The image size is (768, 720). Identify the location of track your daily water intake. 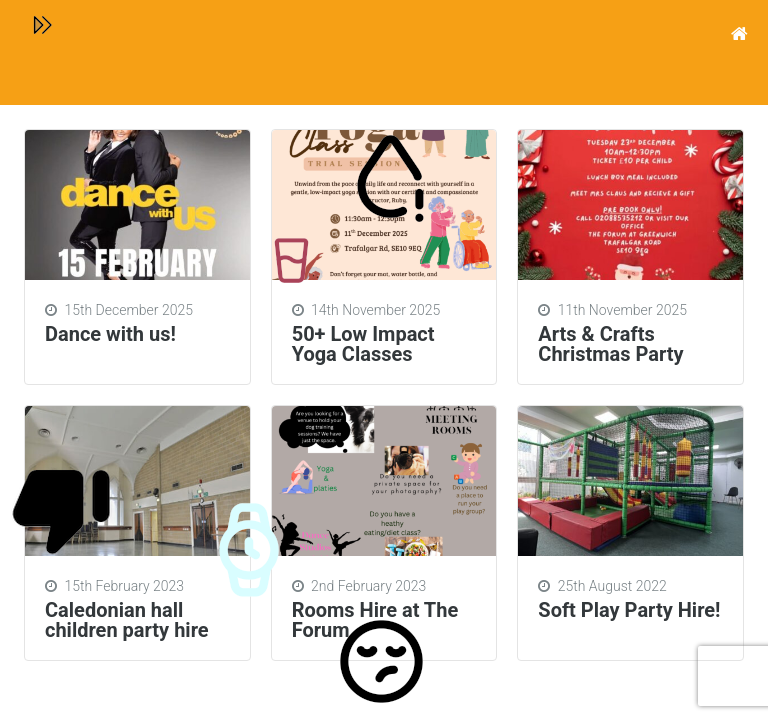
(291, 259).